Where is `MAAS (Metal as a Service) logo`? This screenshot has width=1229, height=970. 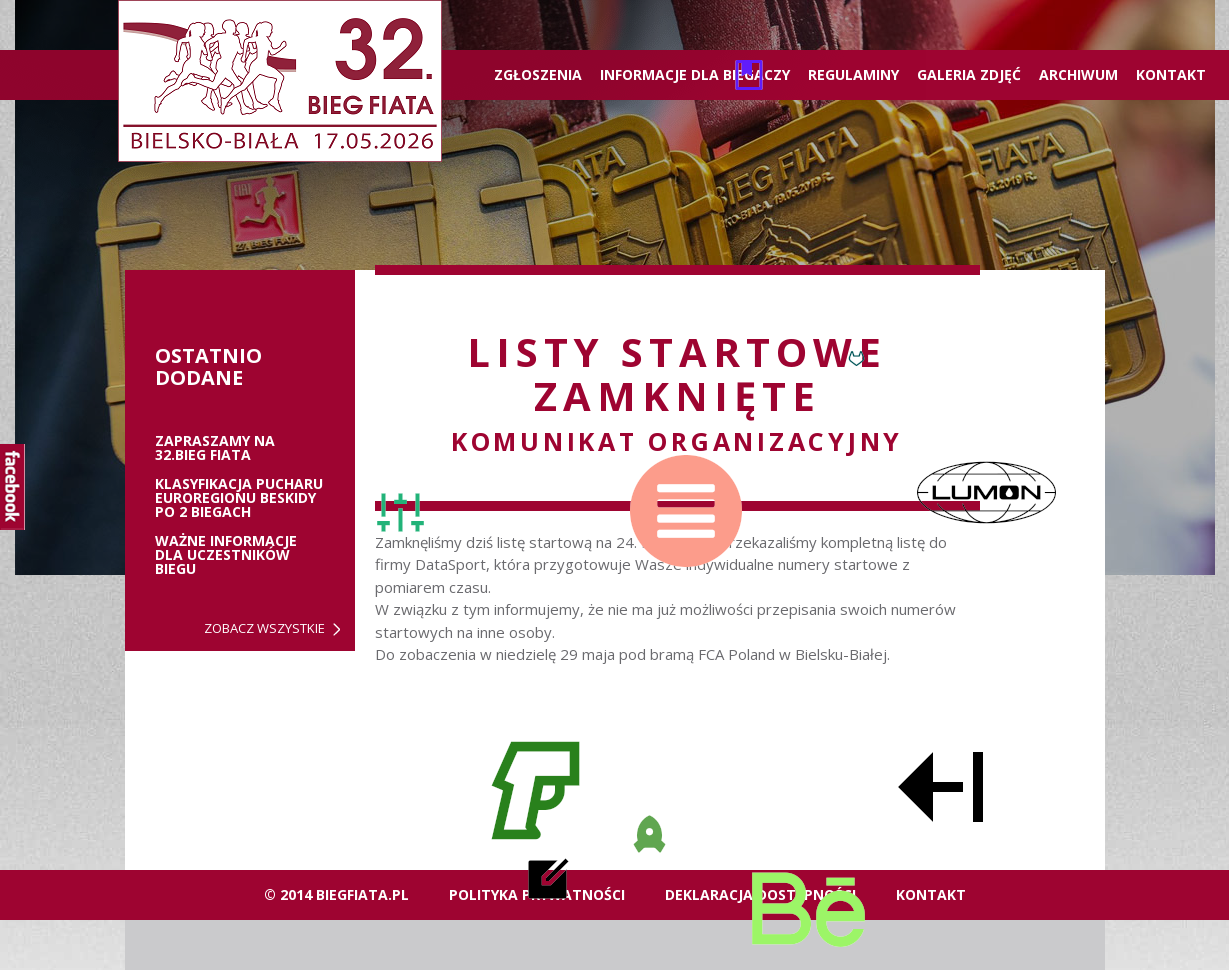
MAAS (Metal as a Service) logo is located at coordinates (686, 511).